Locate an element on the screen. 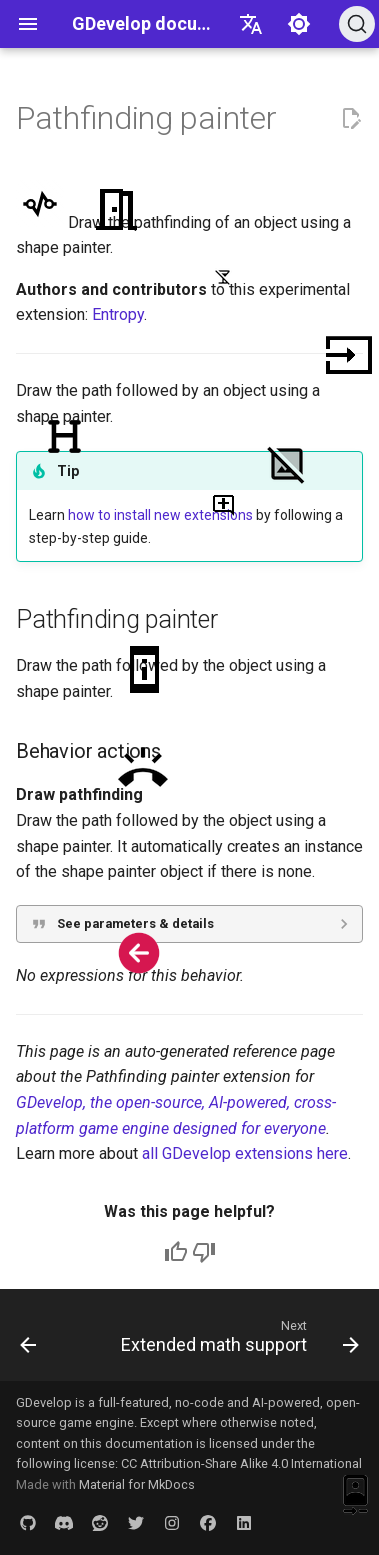 This screenshot has height=1555, width=379. add a new comment is located at coordinates (223, 505).